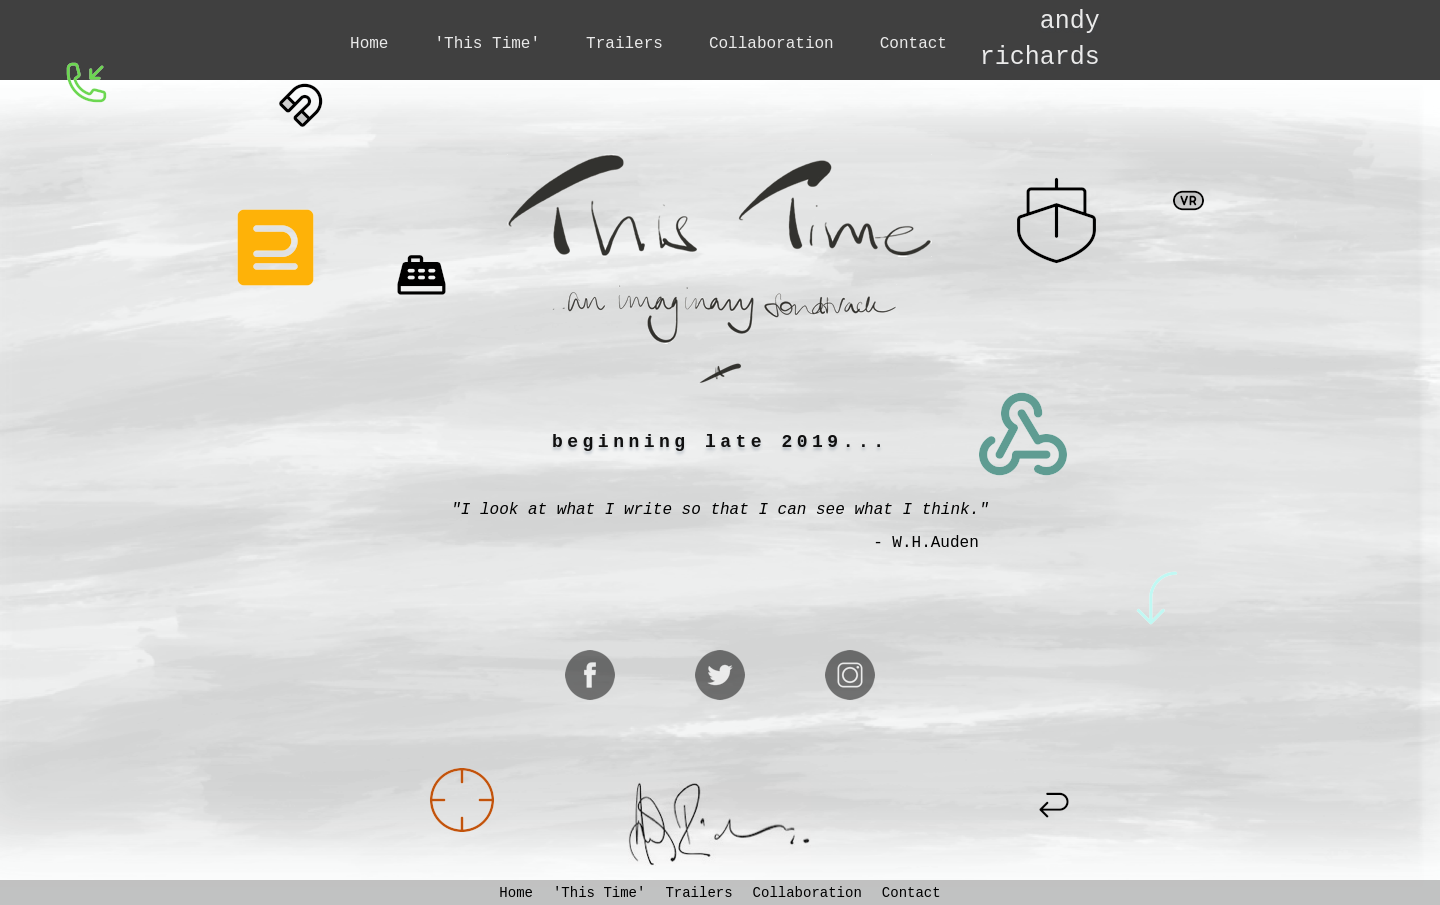 Image resolution: width=1440 pixels, height=905 pixels. I want to click on return to previous screen or step, so click(1054, 804).